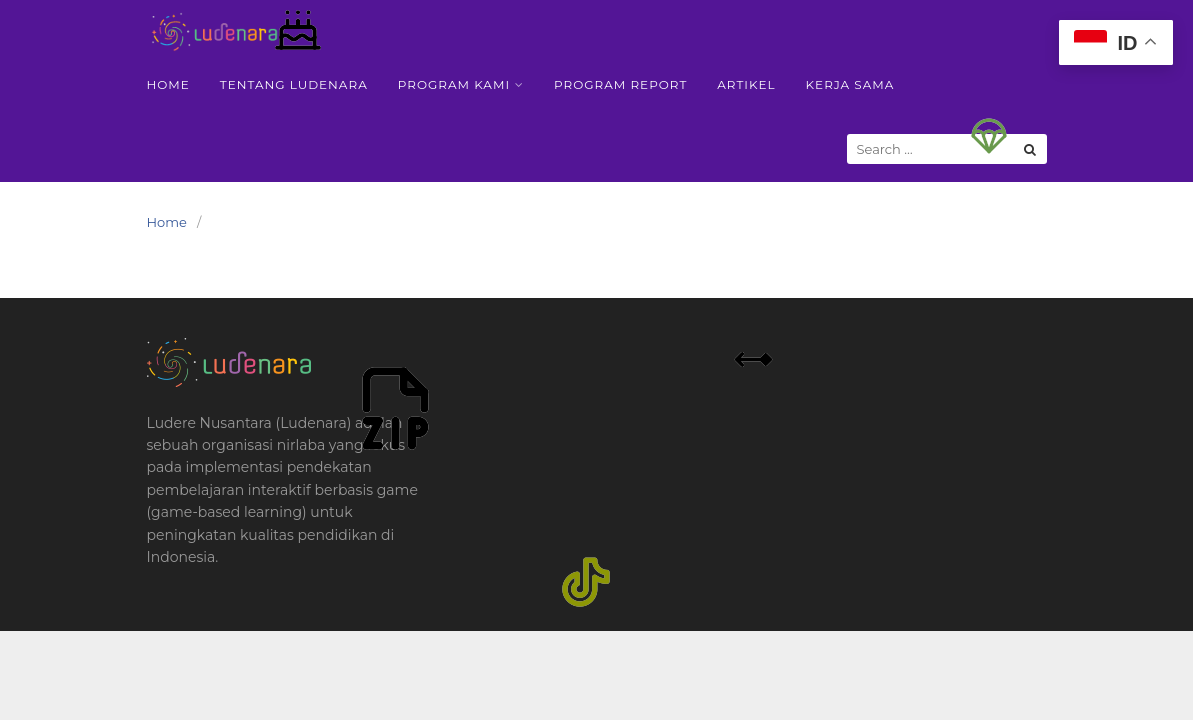 This screenshot has width=1193, height=720. What do you see at coordinates (586, 583) in the screenshot?
I see `open TikTok app` at bounding box center [586, 583].